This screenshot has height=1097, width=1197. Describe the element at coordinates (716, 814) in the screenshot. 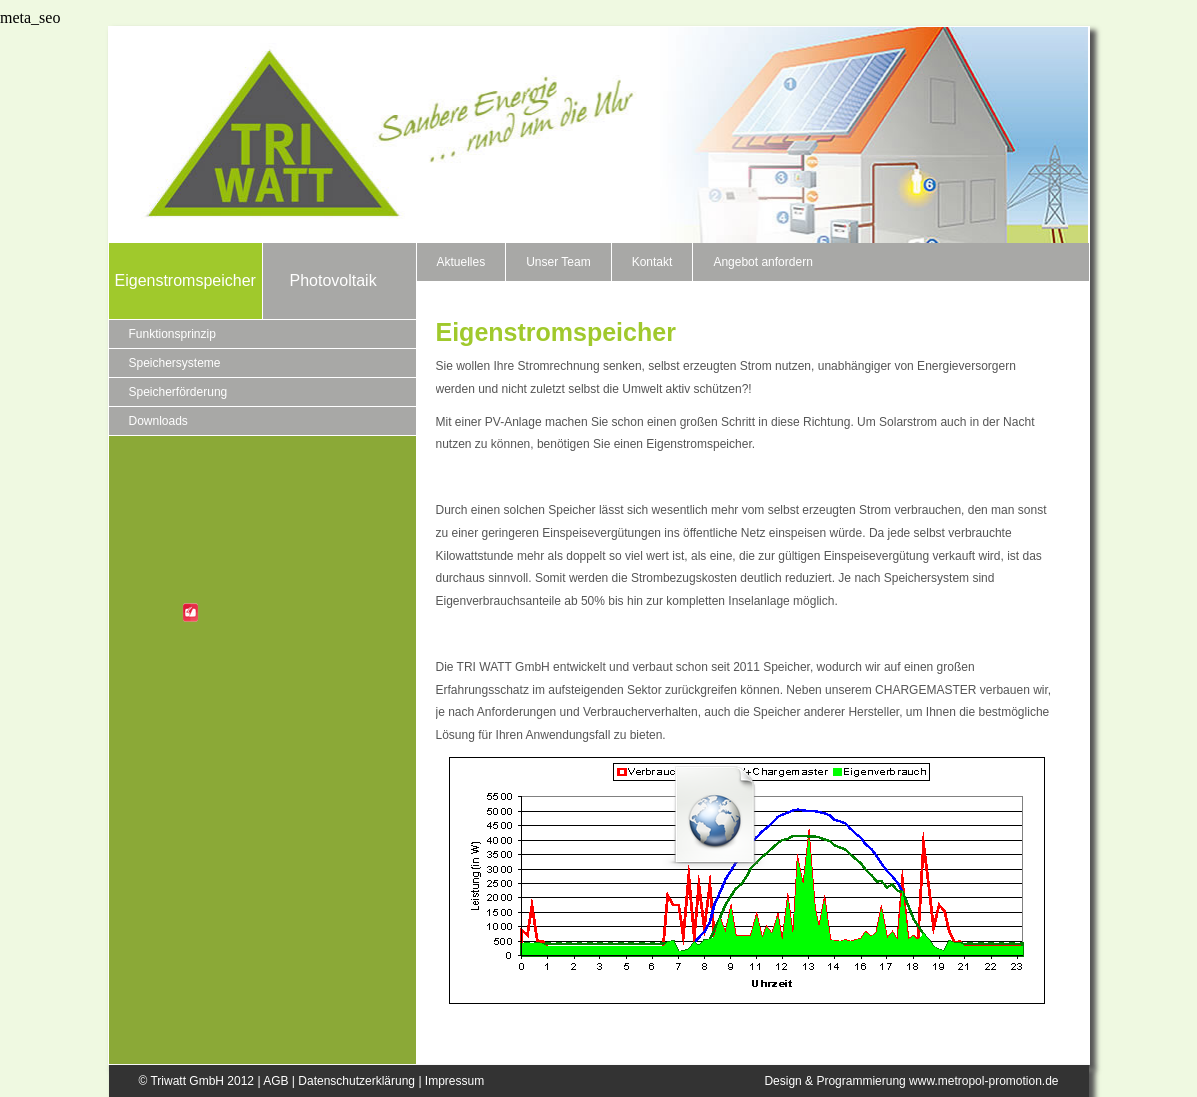

I see `an HTML or web page file` at that location.